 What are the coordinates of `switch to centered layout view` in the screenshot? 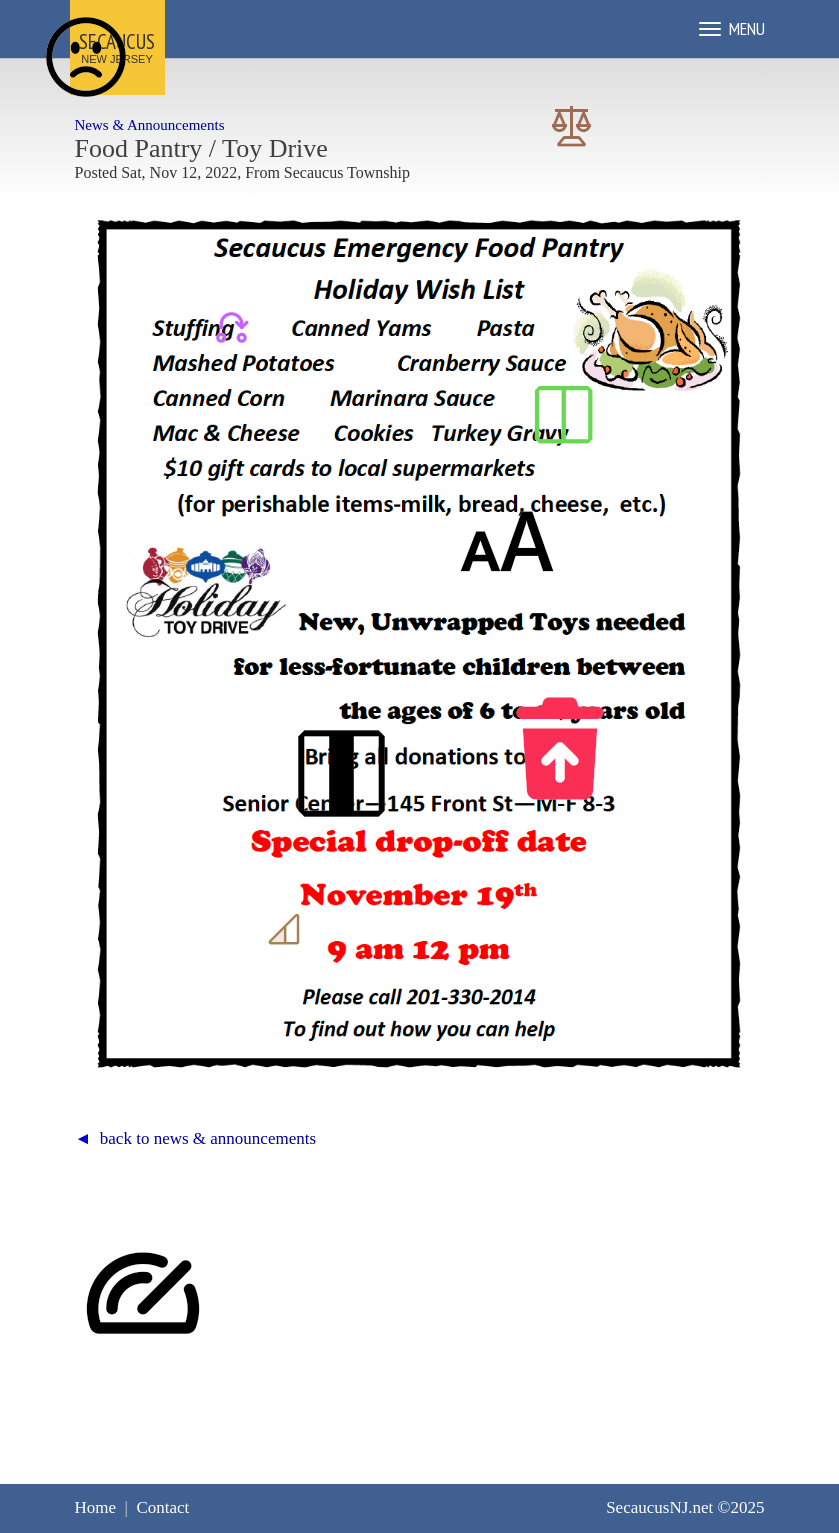 It's located at (341, 773).